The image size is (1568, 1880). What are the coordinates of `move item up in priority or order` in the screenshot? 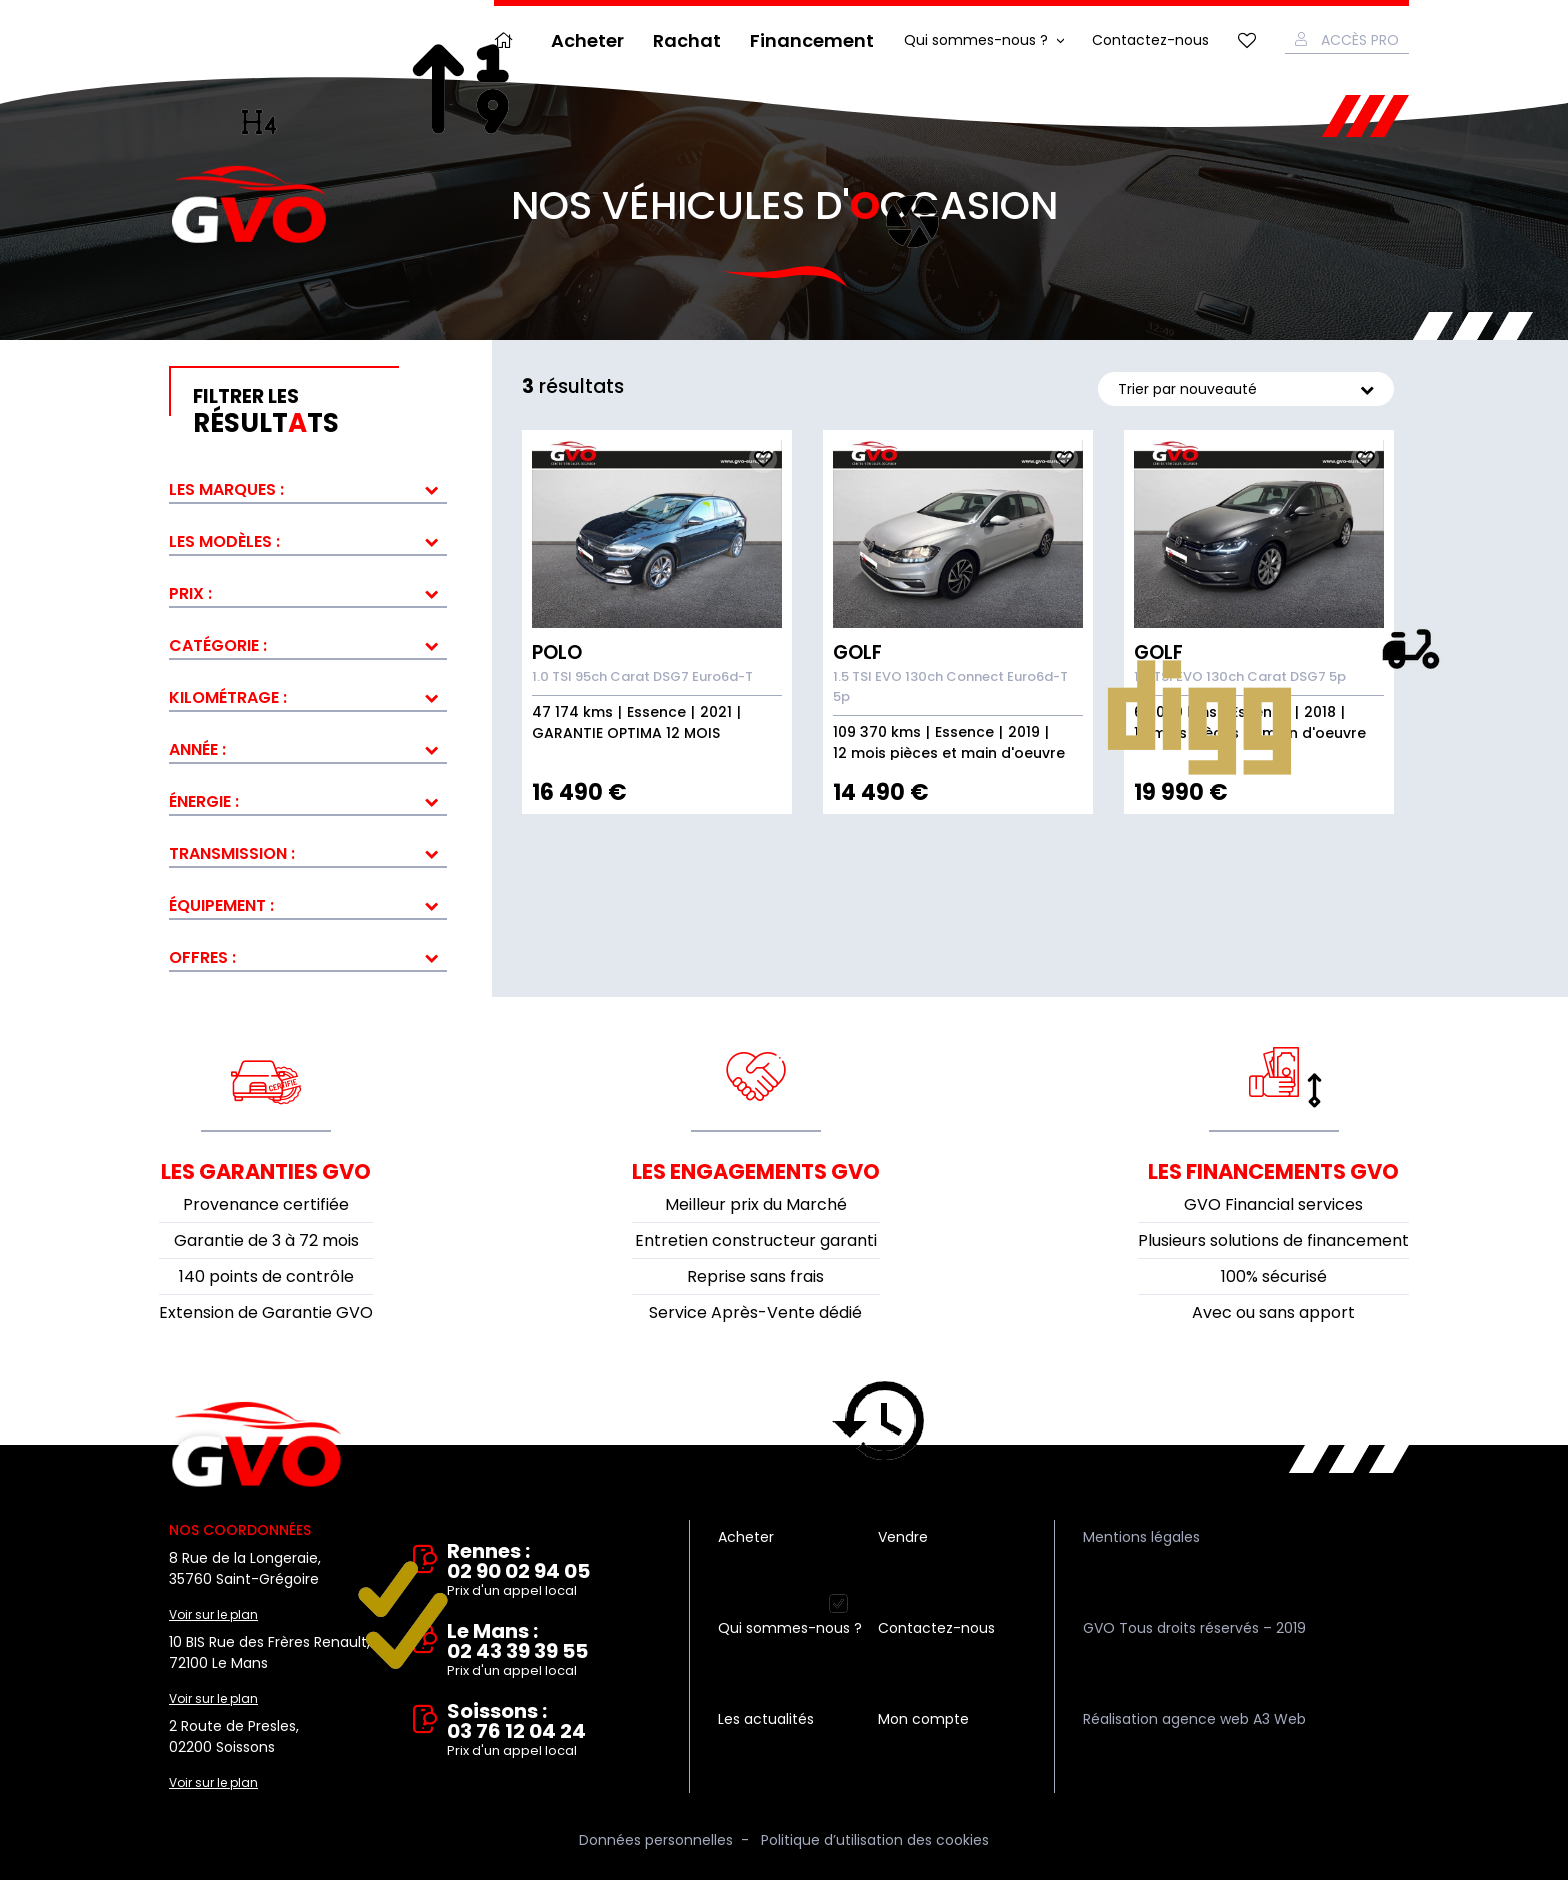 It's located at (1314, 1090).